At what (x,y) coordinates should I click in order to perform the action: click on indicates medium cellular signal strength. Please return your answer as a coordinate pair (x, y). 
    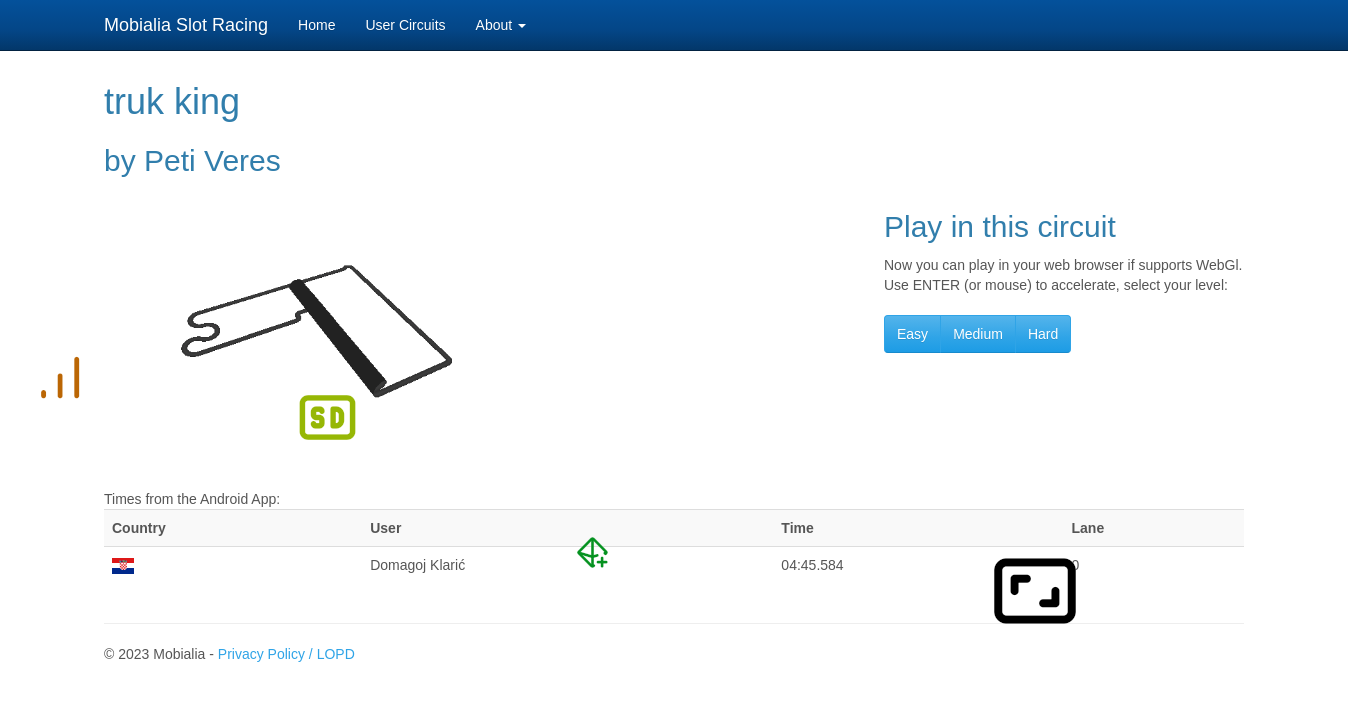
    Looking at the image, I should click on (80, 366).